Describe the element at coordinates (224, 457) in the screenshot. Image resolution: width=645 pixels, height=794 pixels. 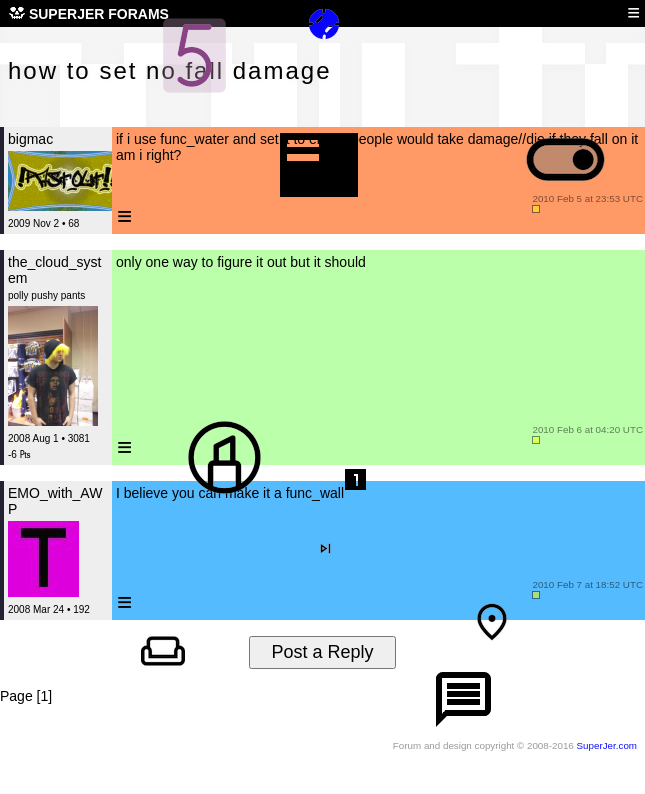
I see `highlight or mark selected text` at that location.